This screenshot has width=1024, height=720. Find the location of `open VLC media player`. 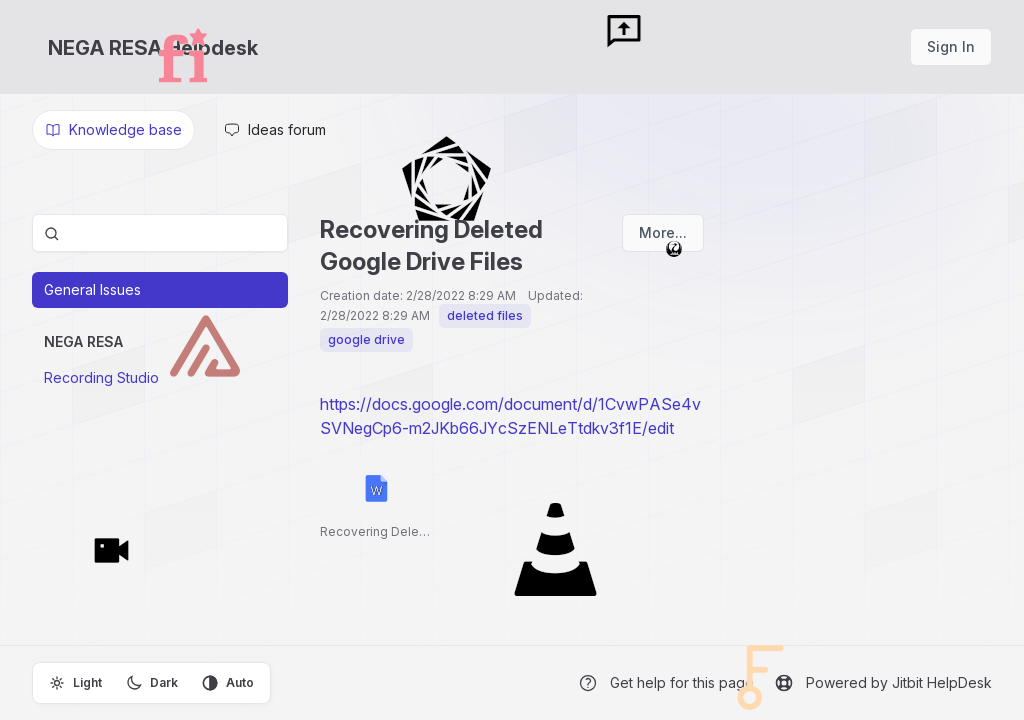

open VLC media player is located at coordinates (555, 549).